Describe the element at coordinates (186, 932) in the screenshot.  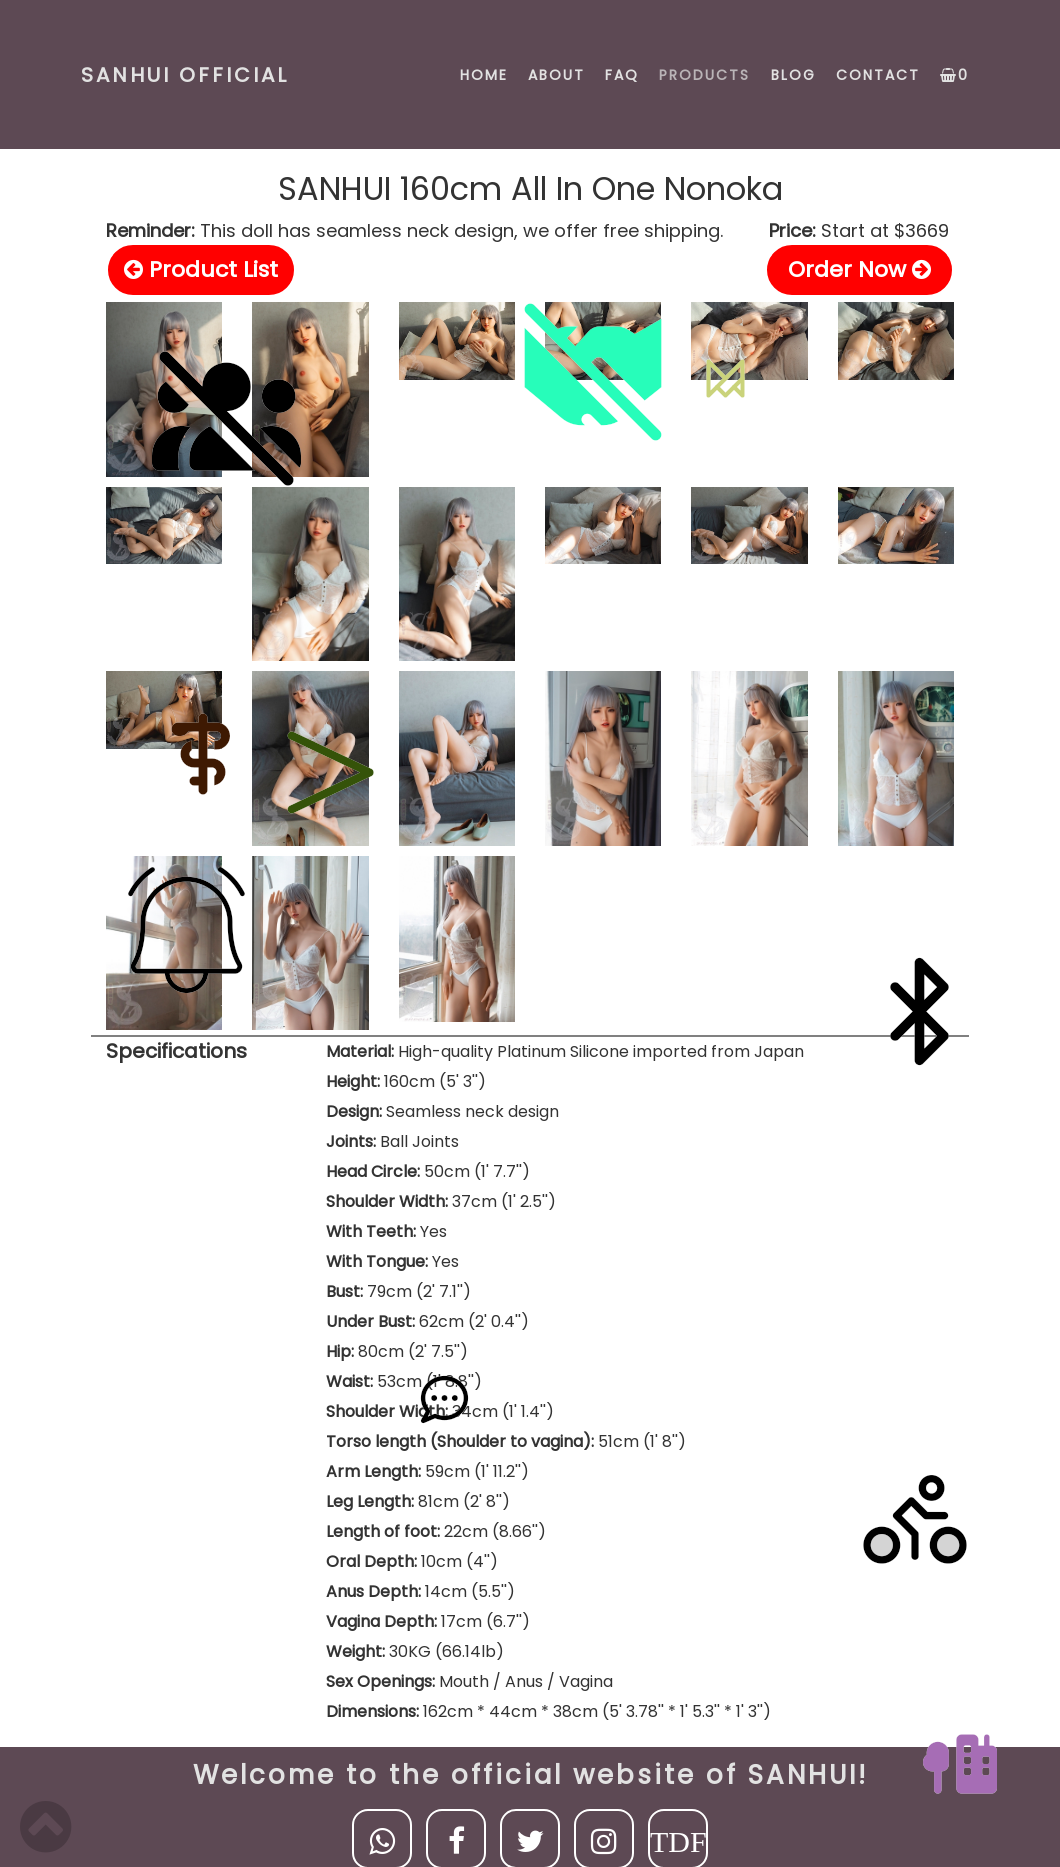
I see `indicates new notifications or alerts` at that location.